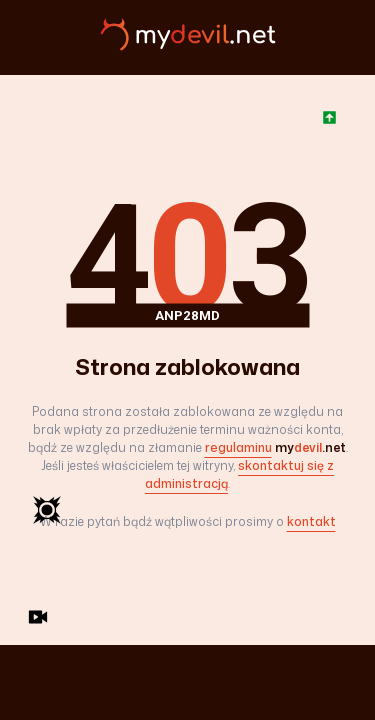 The height and width of the screenshot is (720, 375). I want to click on start a live video broadcast, so click(38, 617).